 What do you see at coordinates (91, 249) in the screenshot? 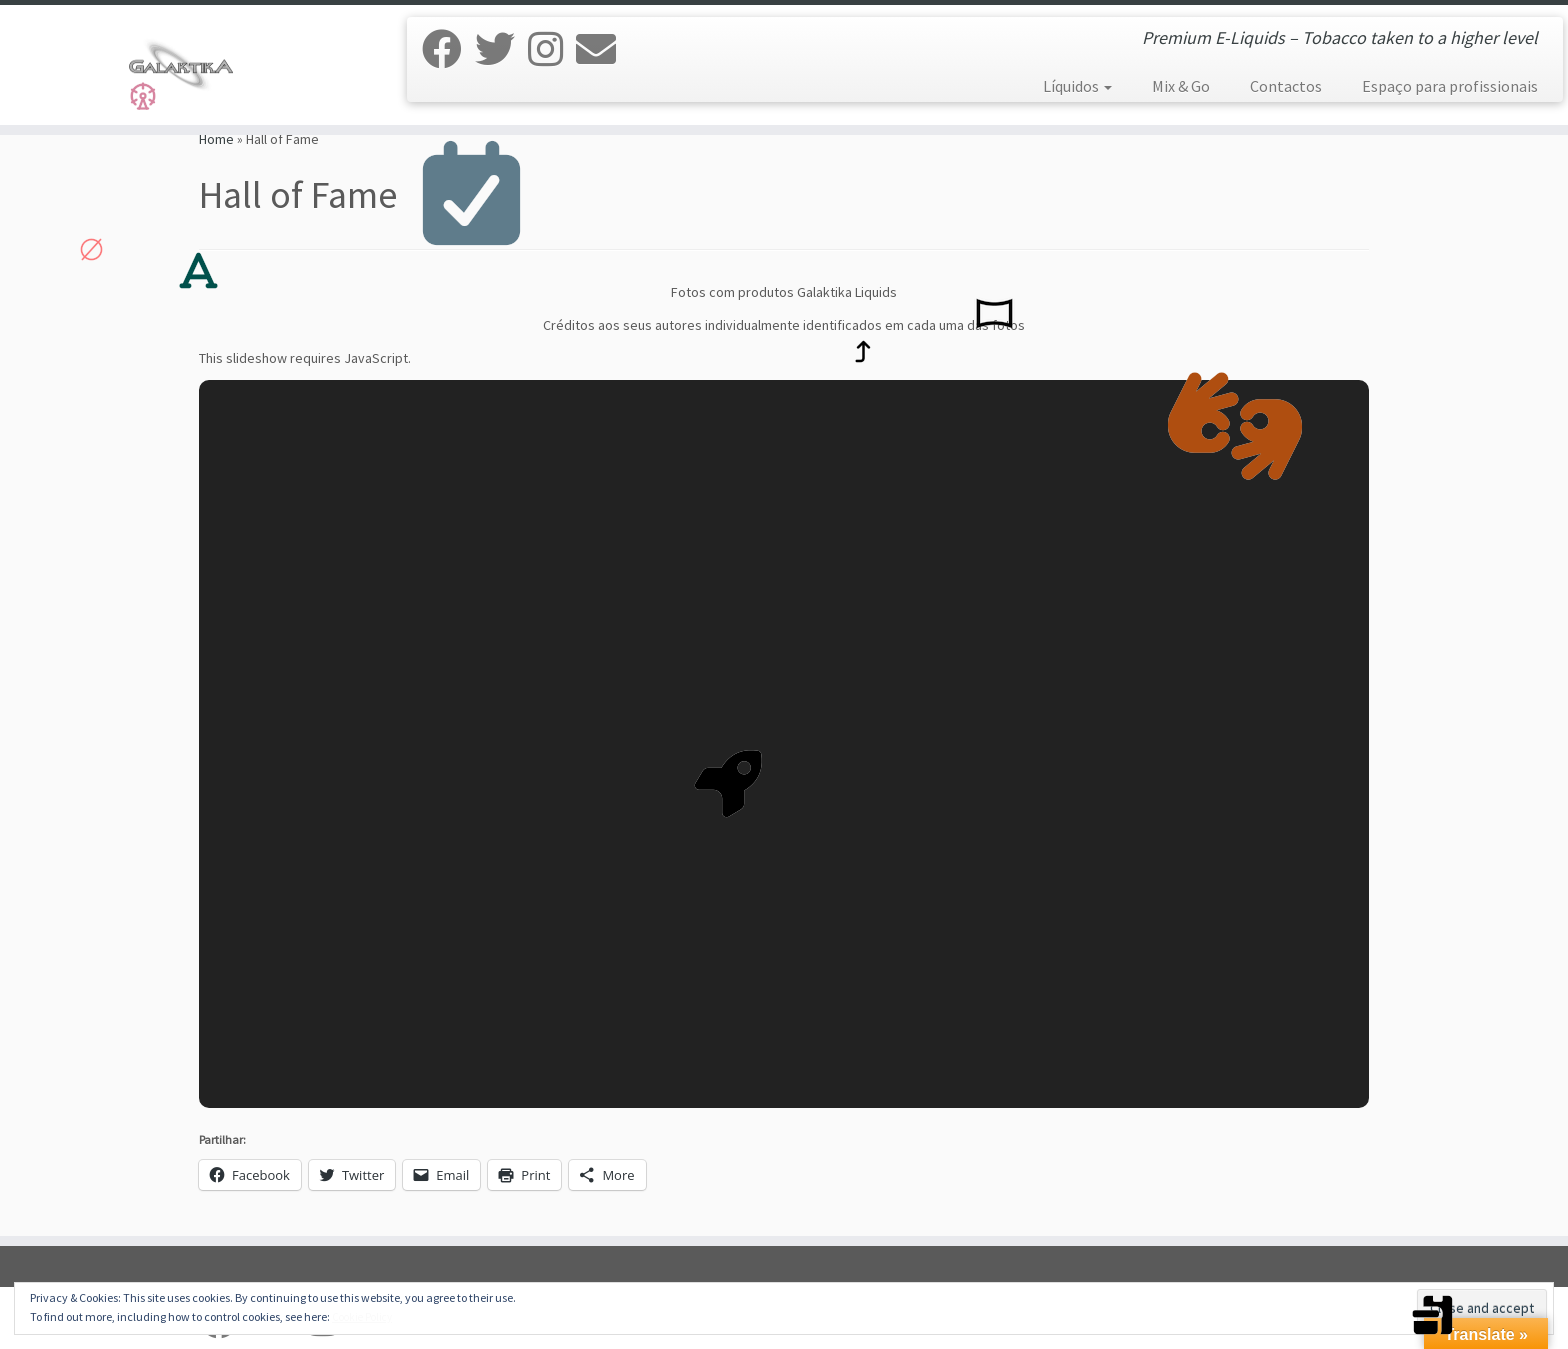
I see `indicates an empty or null state` at bounding box center [91, 249].